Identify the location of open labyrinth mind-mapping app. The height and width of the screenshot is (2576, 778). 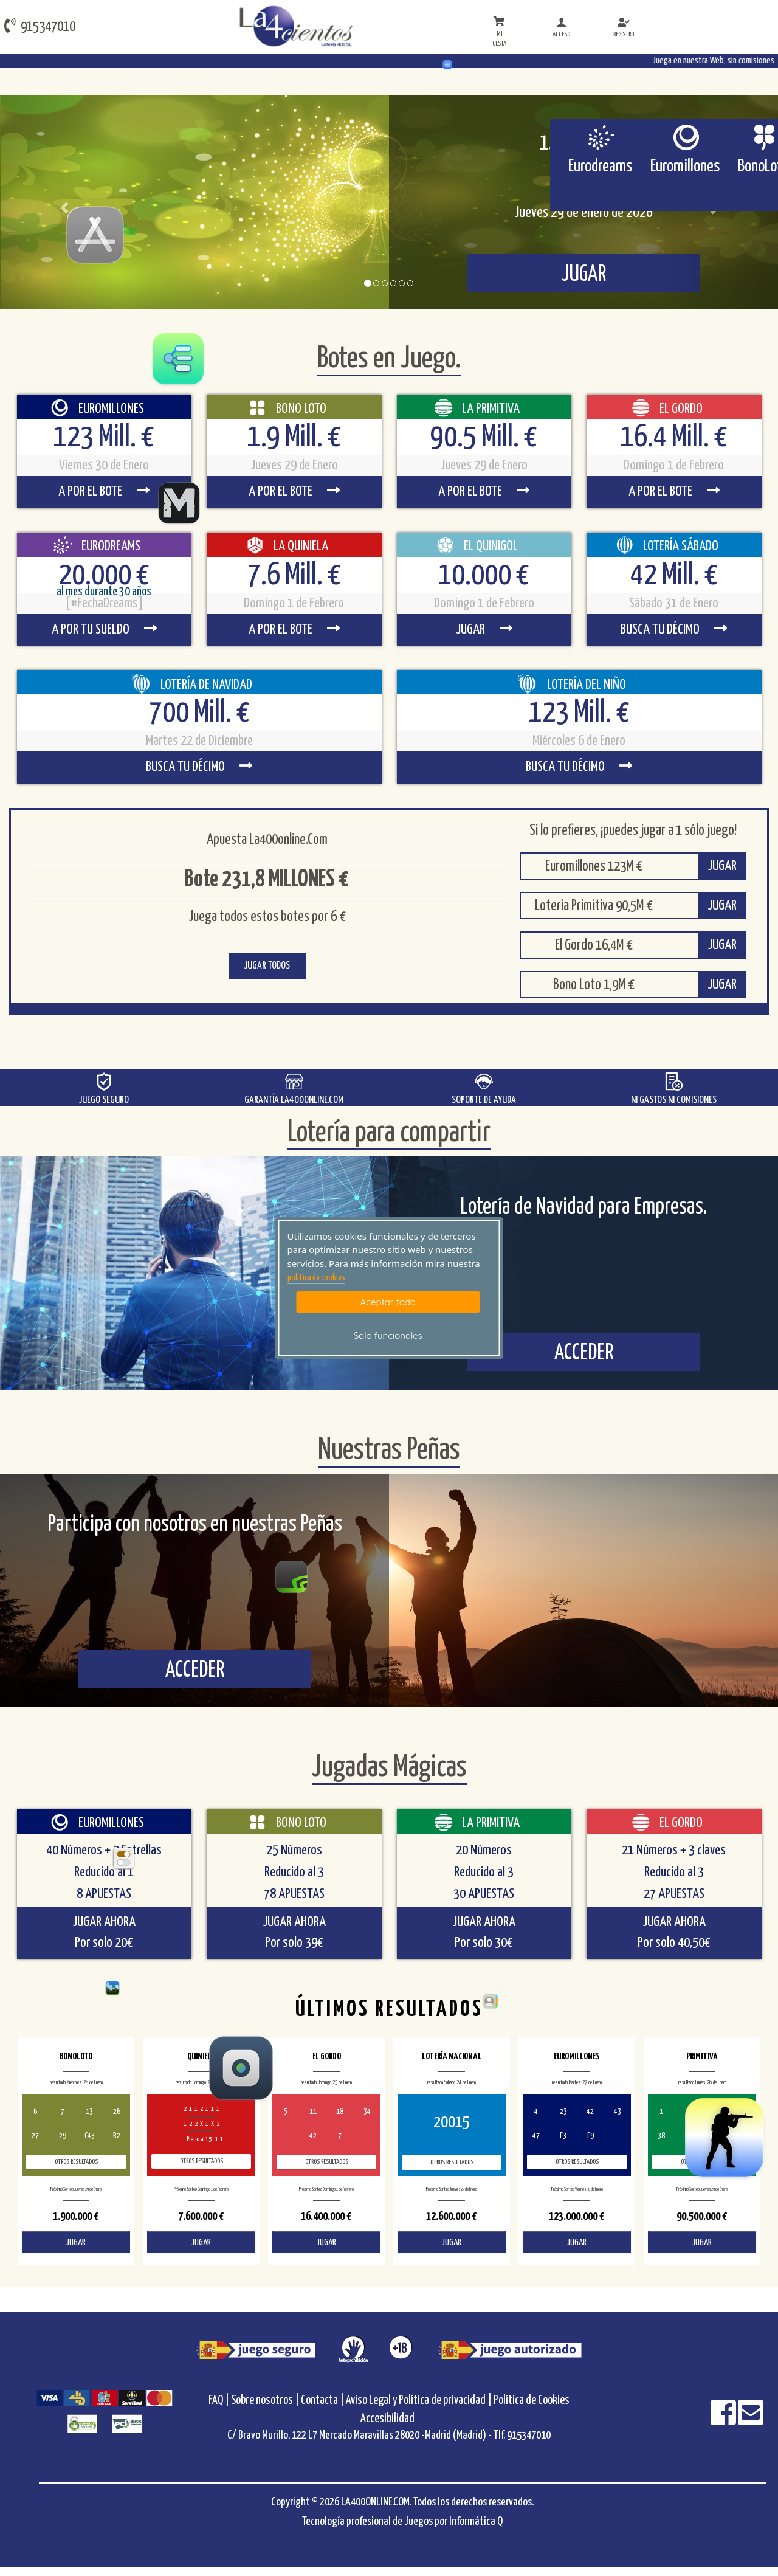
(178, 359).